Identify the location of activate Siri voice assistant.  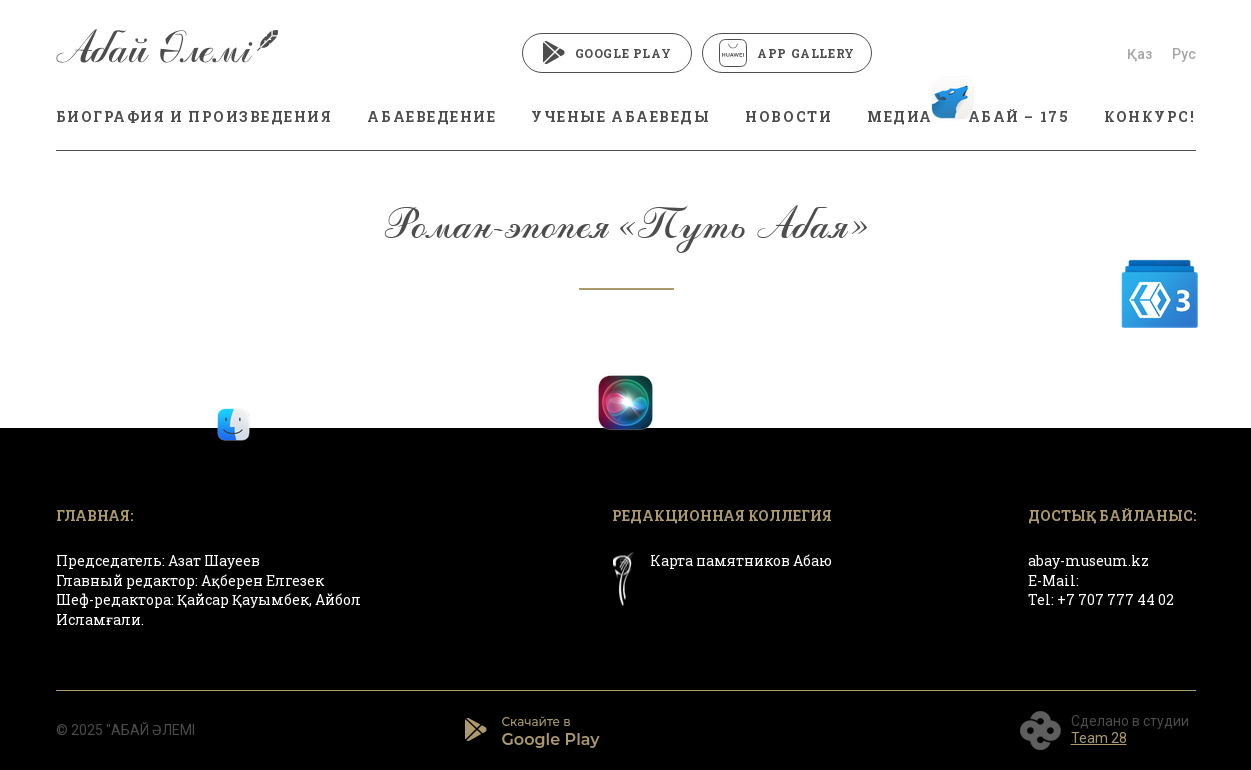
(625, 402).